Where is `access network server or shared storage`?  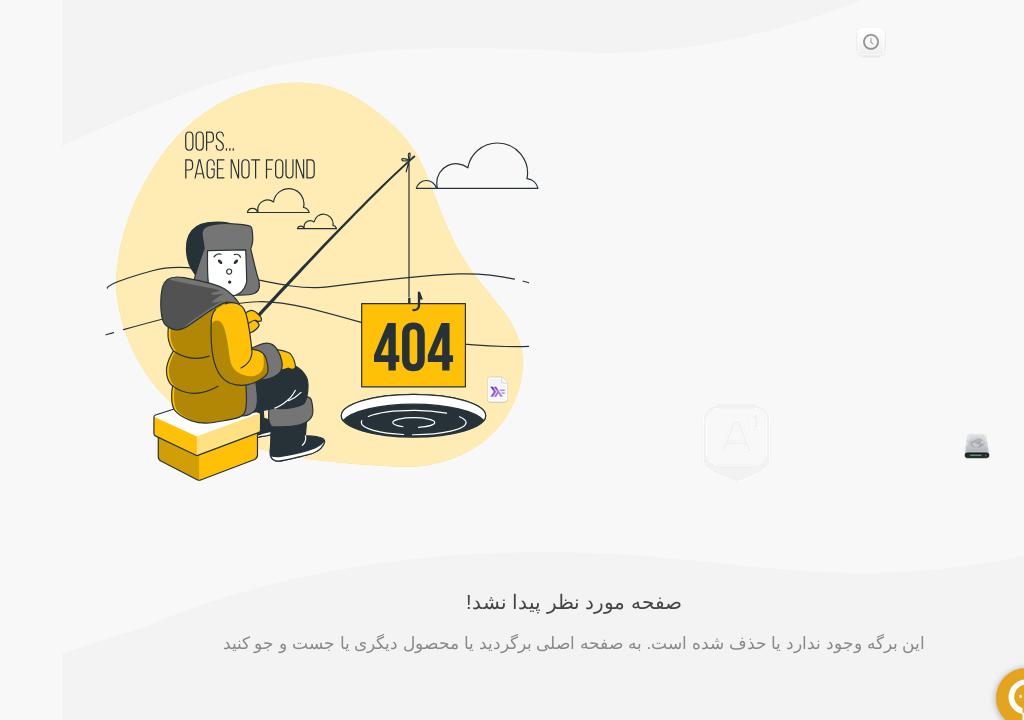
access network server or shared storage is located at coordinates (977, 446).